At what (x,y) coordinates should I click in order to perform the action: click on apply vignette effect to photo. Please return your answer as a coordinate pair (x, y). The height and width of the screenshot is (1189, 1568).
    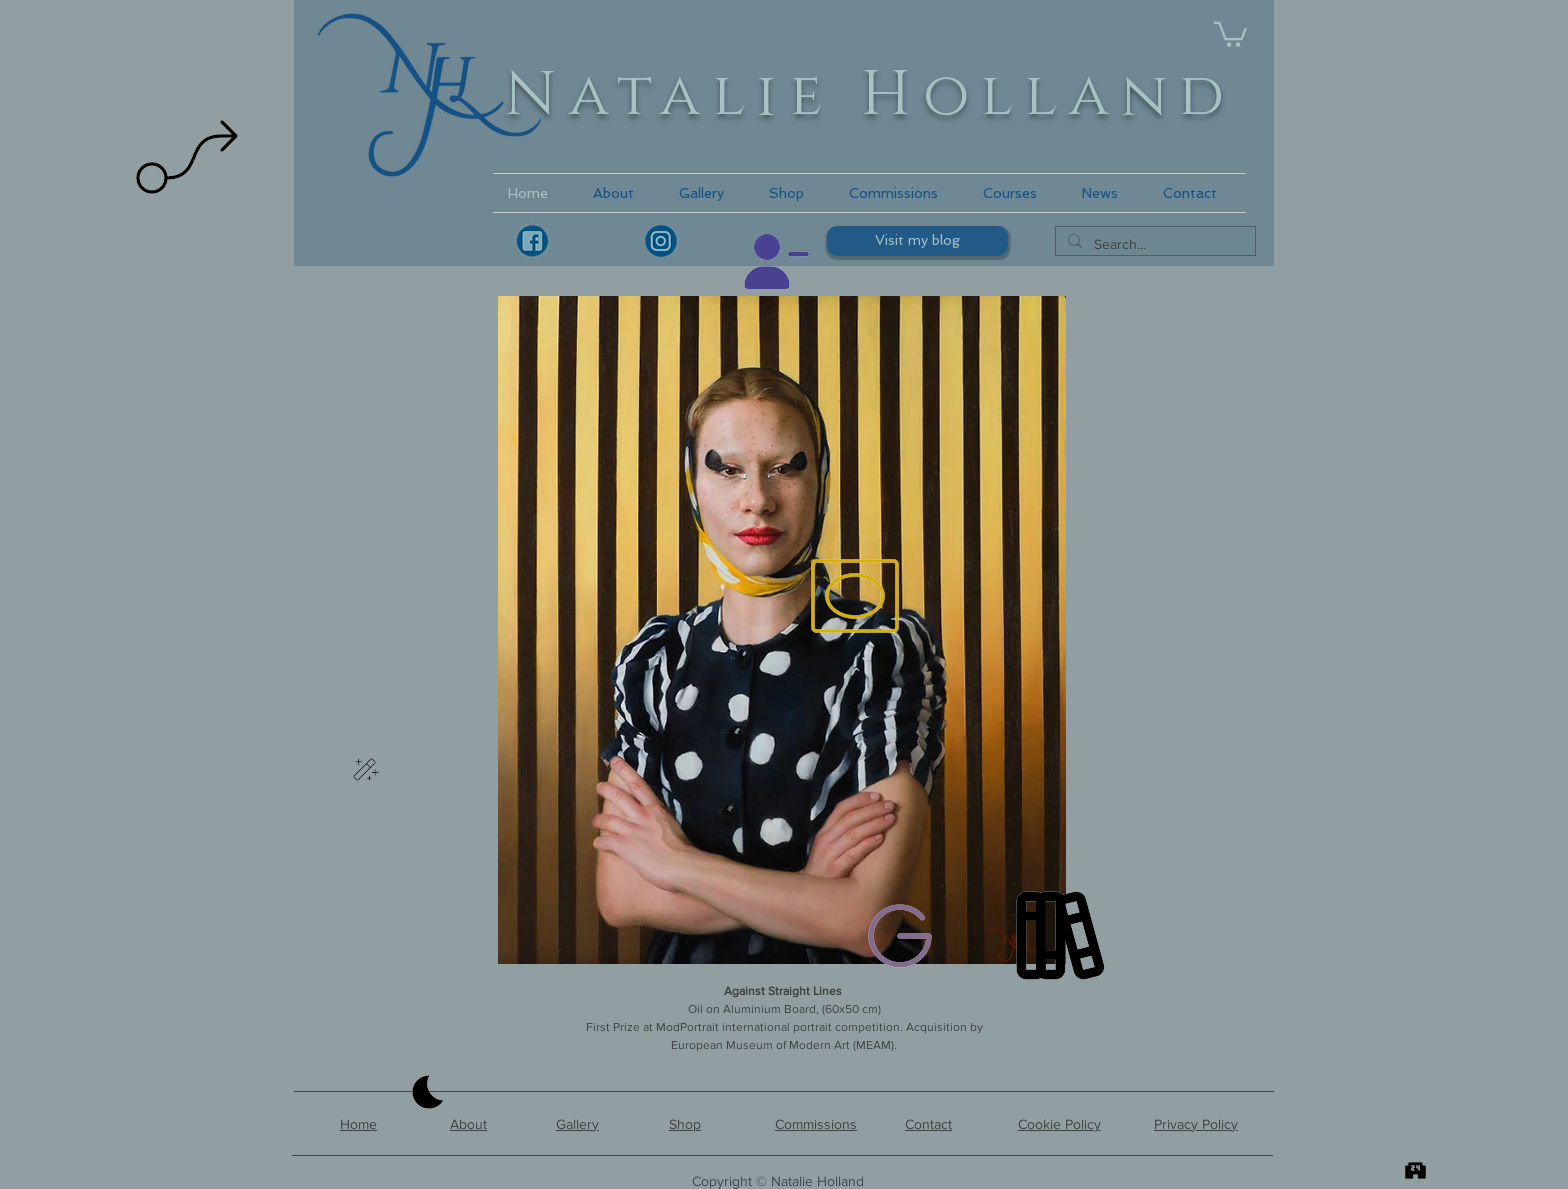
    Looking at the image, I should click on (855, 596).